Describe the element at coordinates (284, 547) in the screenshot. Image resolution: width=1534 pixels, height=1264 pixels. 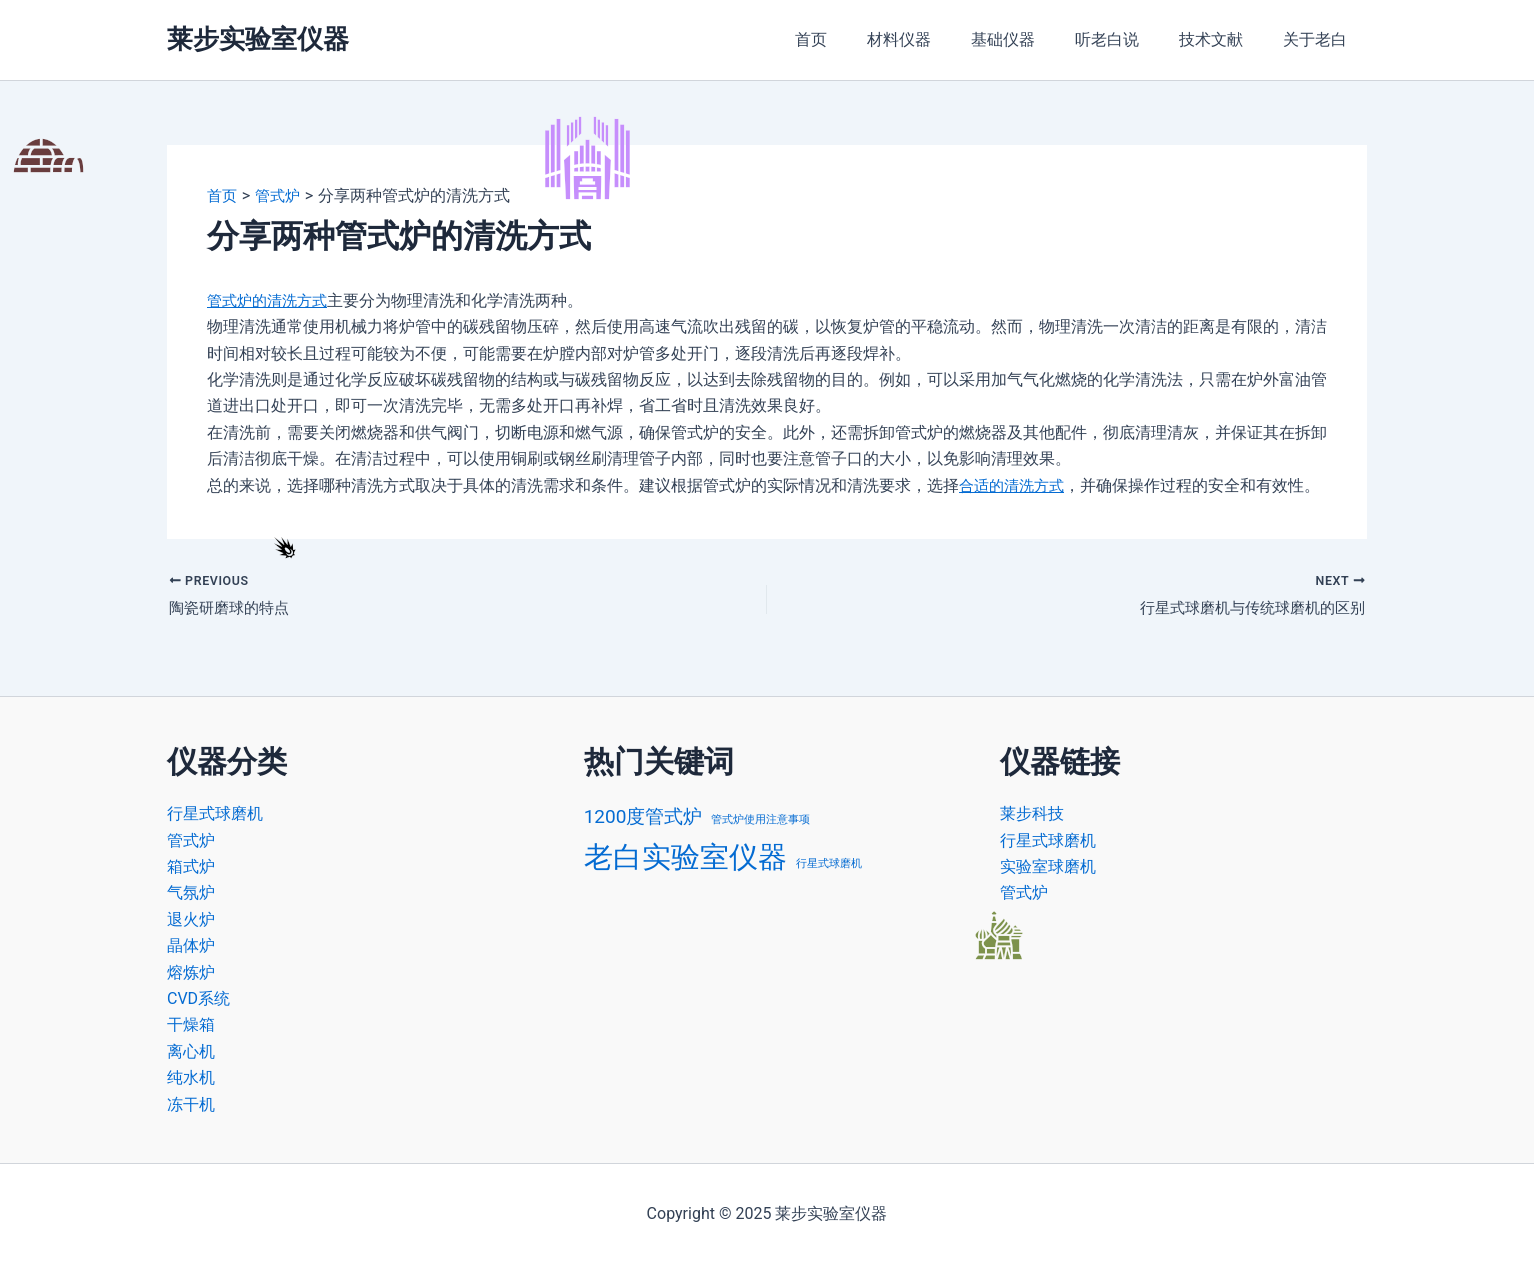
I see `indicates a falling or dropping object in gameplay` at that location.